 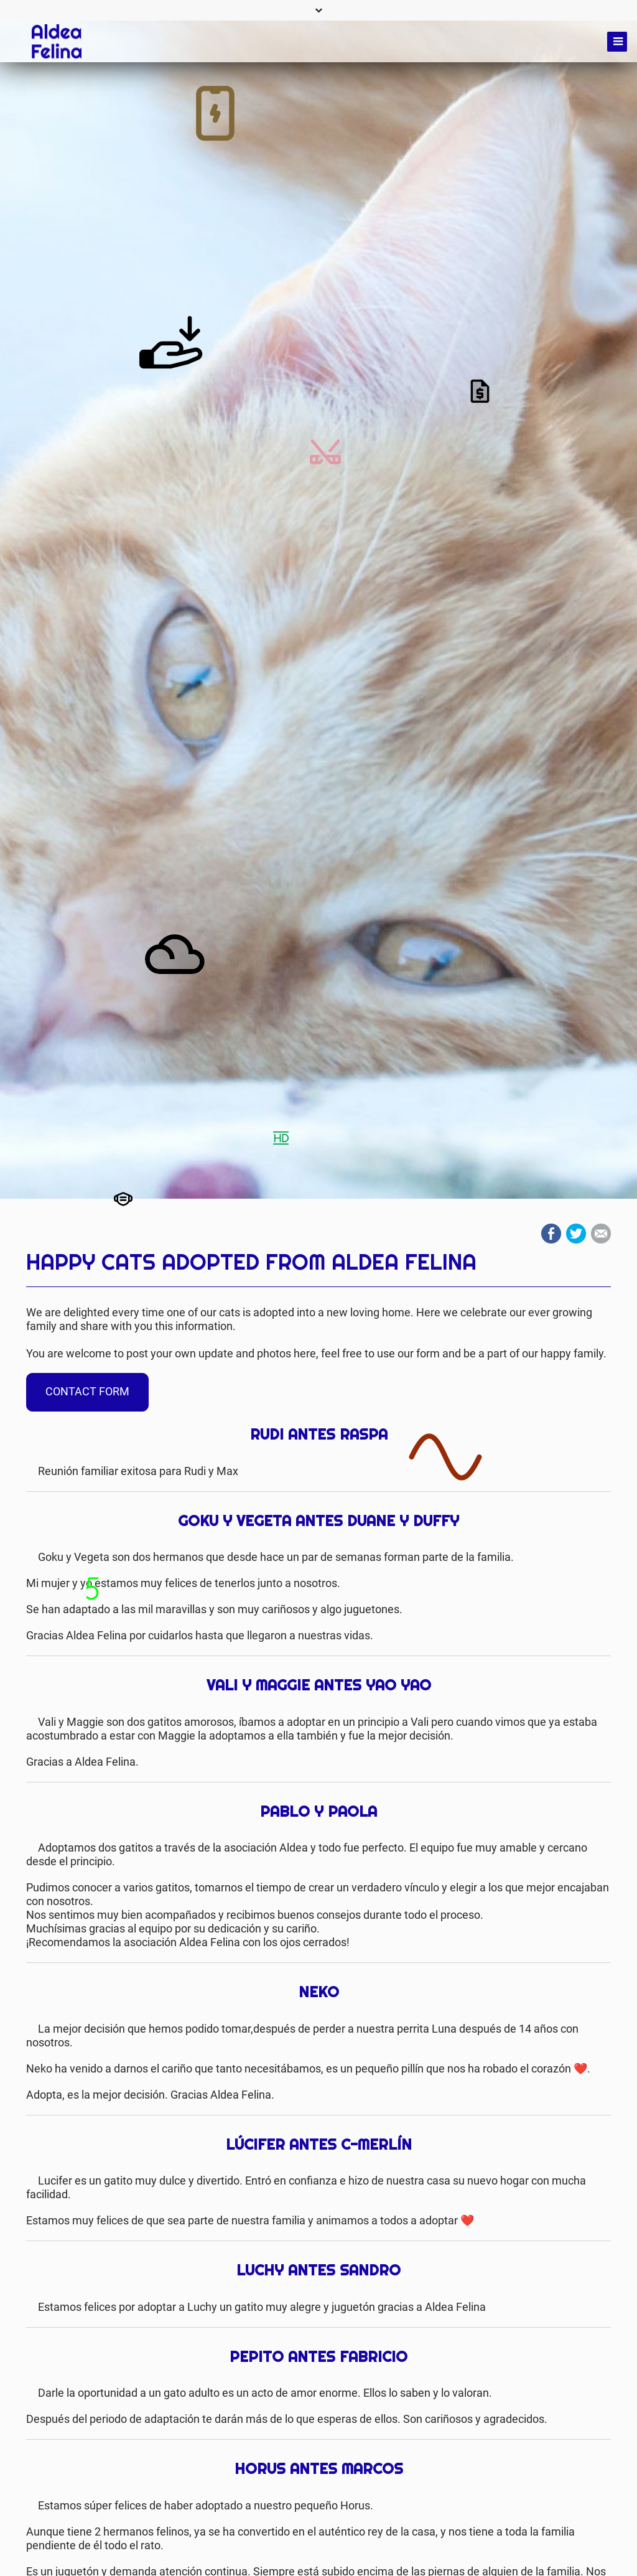 What do you see at coordinates (215, 113) in the screenshot?
I see `indicates device is currently charging` at bounding box center [215, 113].